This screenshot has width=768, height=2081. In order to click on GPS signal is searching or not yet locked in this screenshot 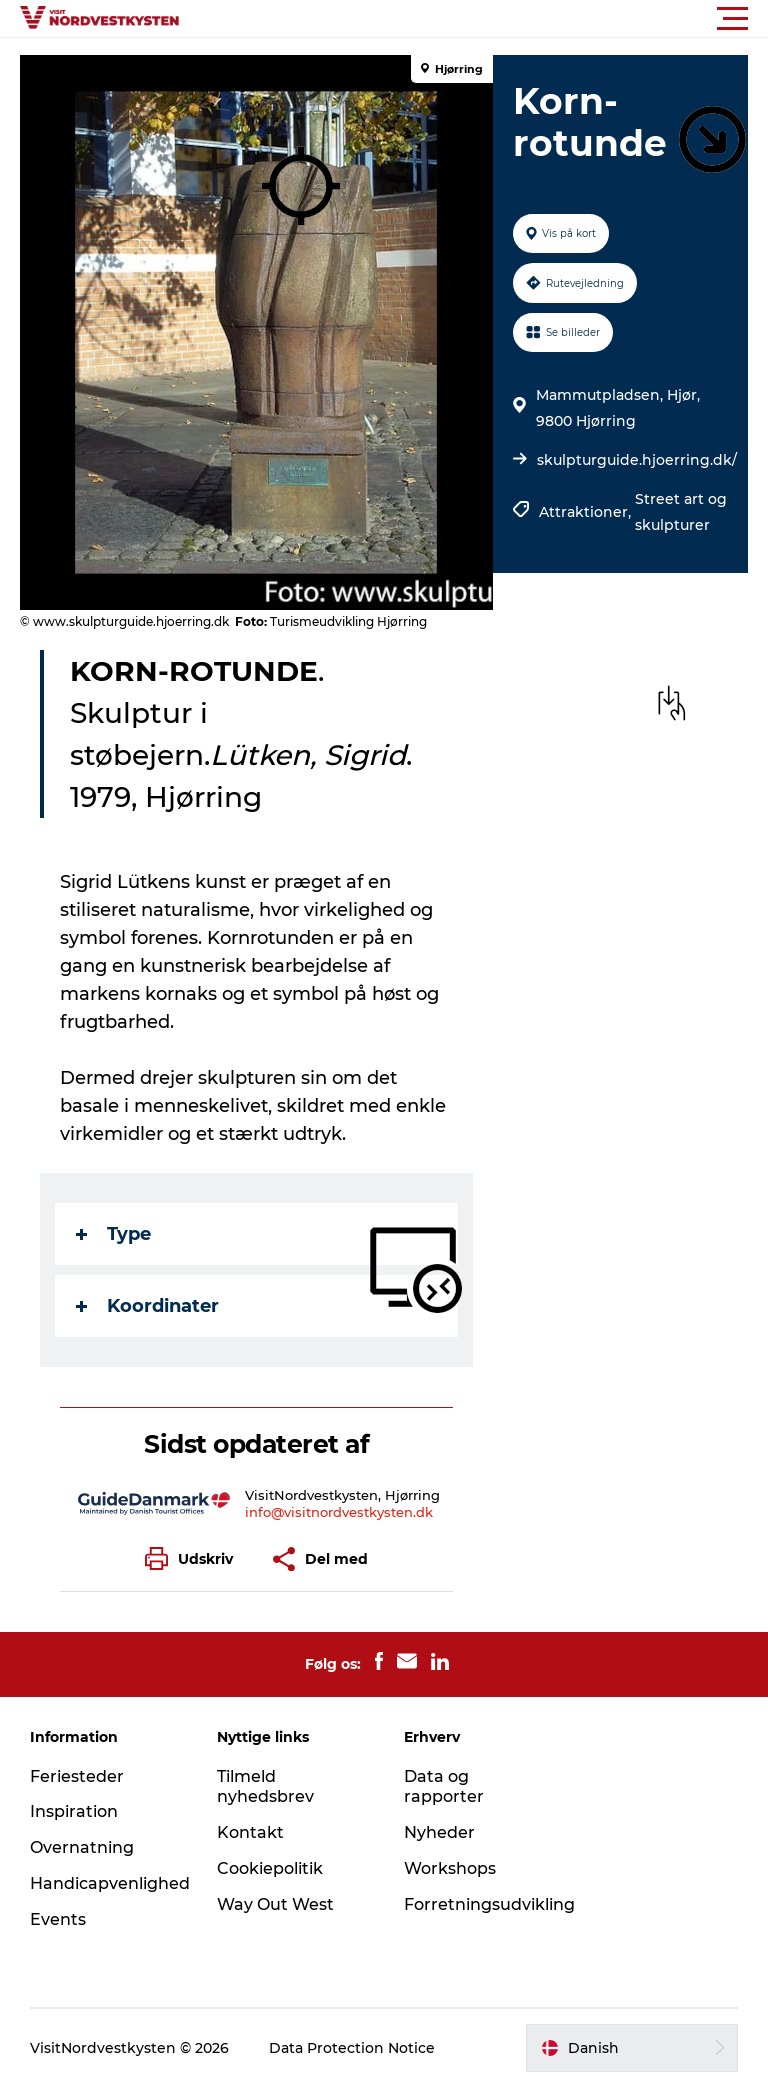, I will do `click(301, 186)`.